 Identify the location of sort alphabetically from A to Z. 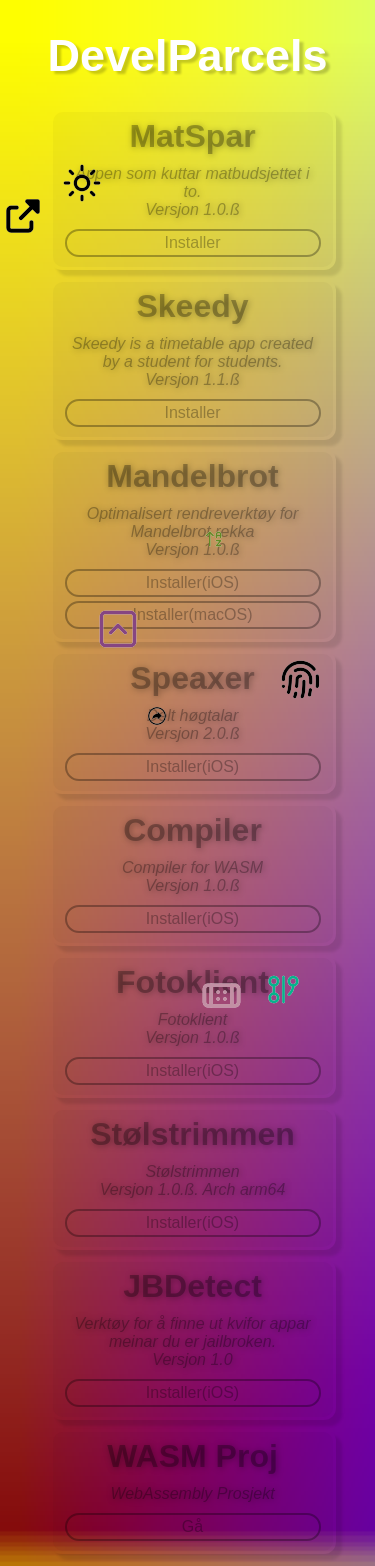
(214, 539).